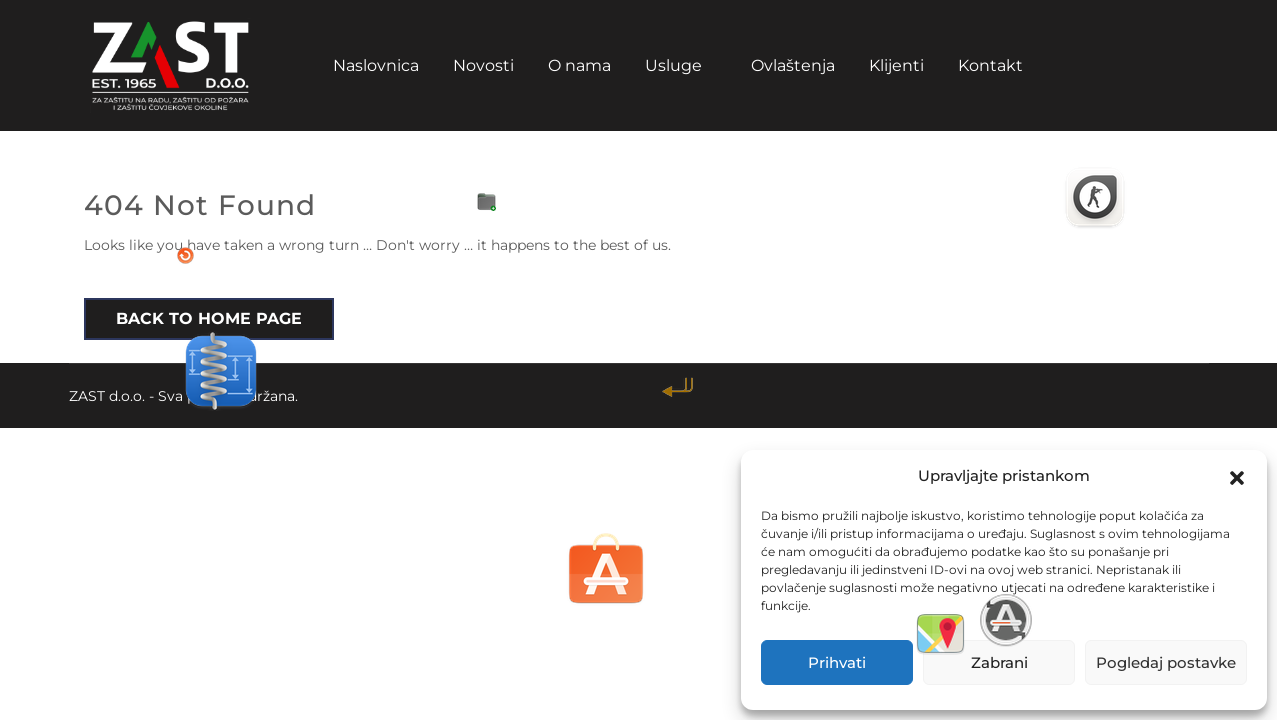  What do you see at coordinates (221, 371) in the screenshot?
I see `open the Elastic app` at bounding box center [221, 371].